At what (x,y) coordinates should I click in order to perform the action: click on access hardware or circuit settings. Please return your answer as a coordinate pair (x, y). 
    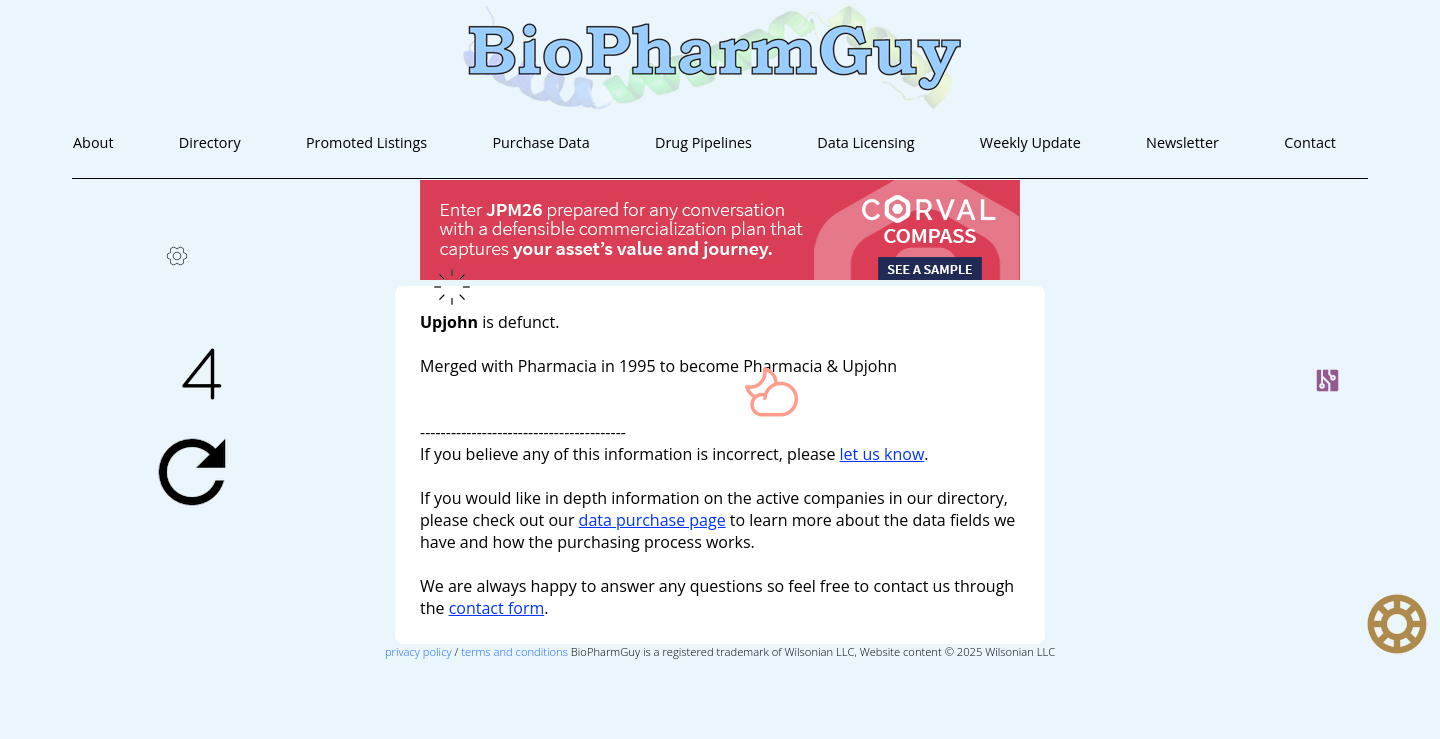
    Looking at the image, I should click on (1327, 380).